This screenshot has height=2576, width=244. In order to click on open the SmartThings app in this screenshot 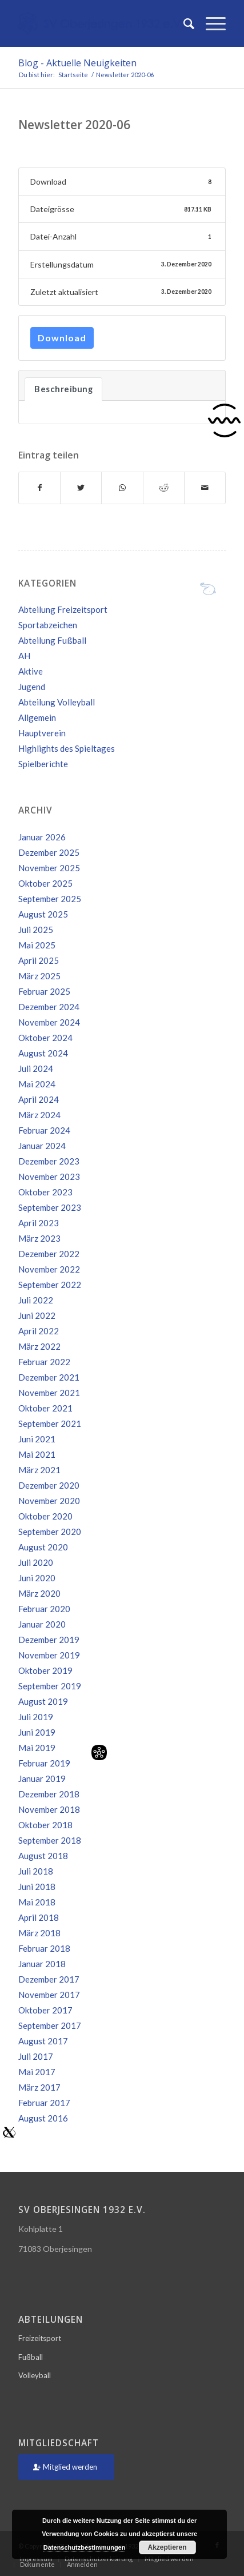, I will do `click(99, 1752)`.